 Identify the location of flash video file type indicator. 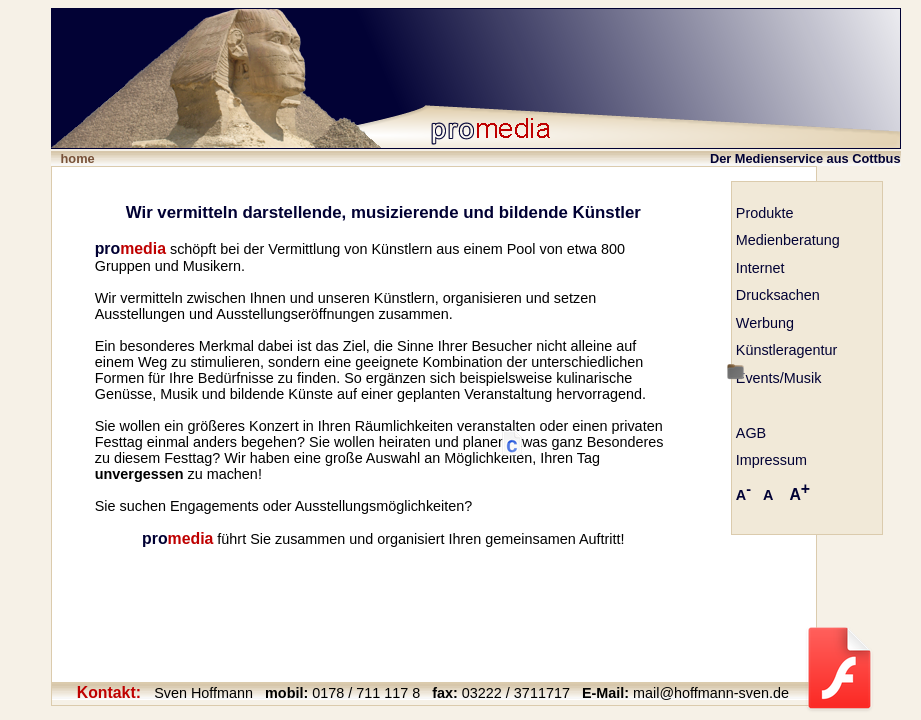
(839, 669).